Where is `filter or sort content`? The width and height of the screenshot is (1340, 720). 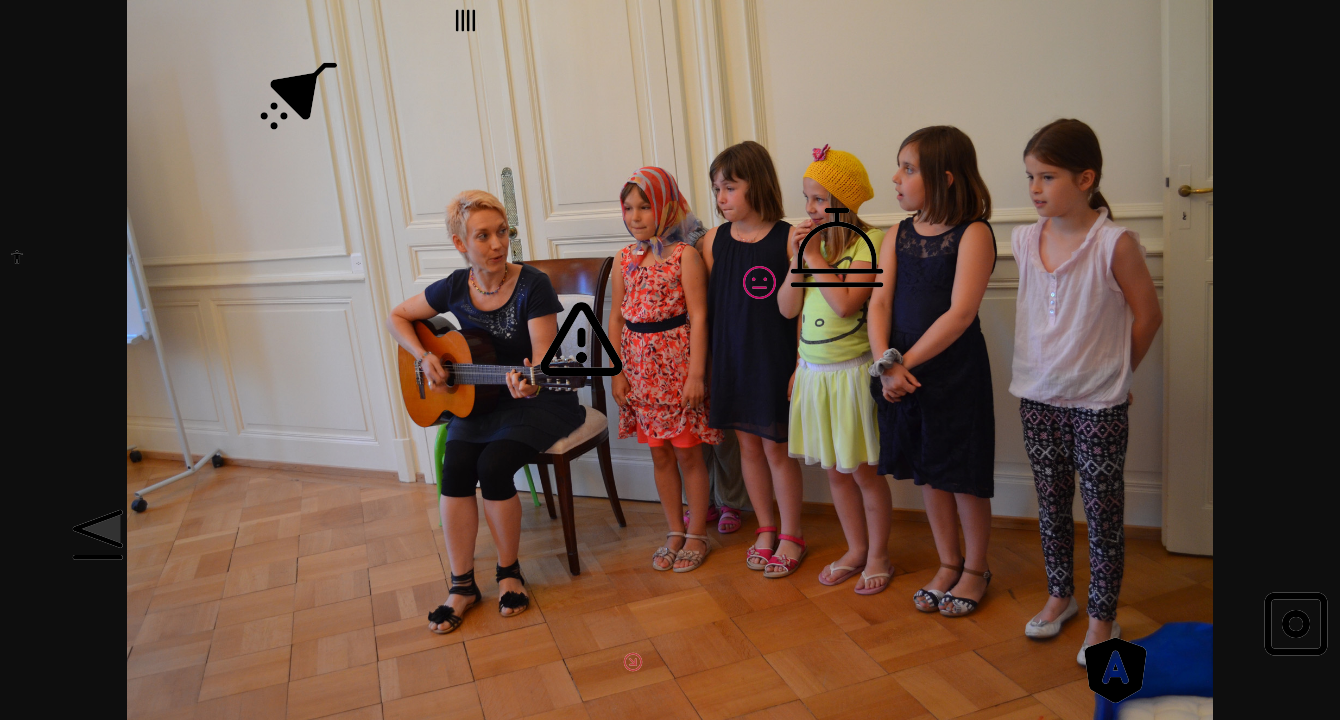 filter or sort content is located at coordinates (297, 92).